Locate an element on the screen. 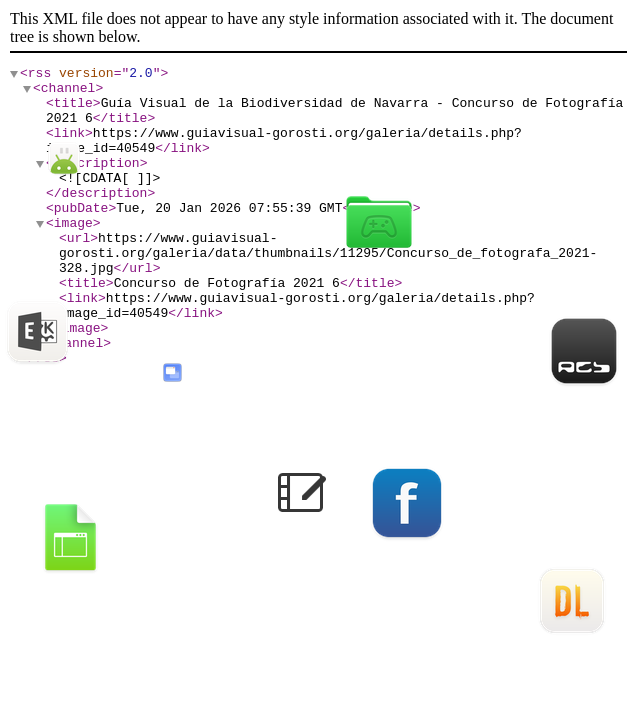 The width and height of the screenshot is (637, 720). a QML source code file is located at coordinates (70, 538).